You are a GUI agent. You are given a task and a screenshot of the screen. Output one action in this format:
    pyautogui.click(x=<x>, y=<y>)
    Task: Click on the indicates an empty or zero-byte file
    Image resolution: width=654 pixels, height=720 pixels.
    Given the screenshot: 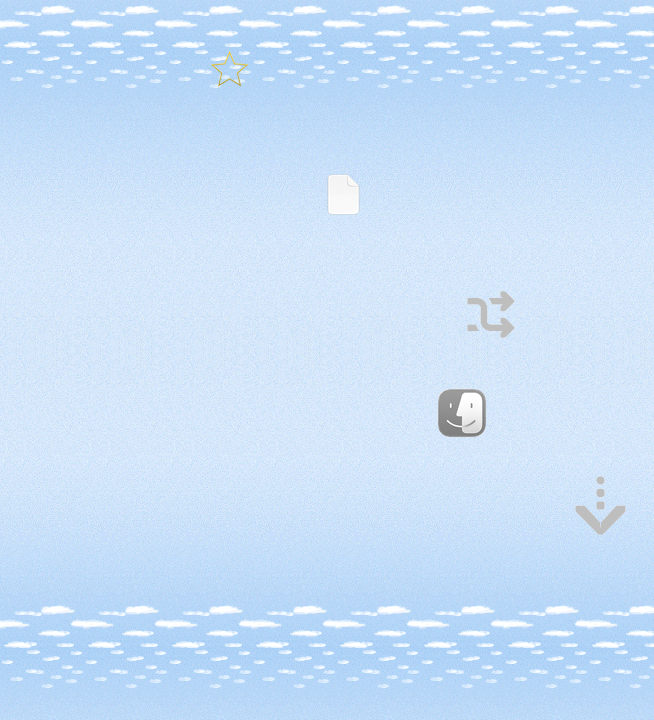 What is the action you would take?
    pyautogui.click(x=343, y=194)
    